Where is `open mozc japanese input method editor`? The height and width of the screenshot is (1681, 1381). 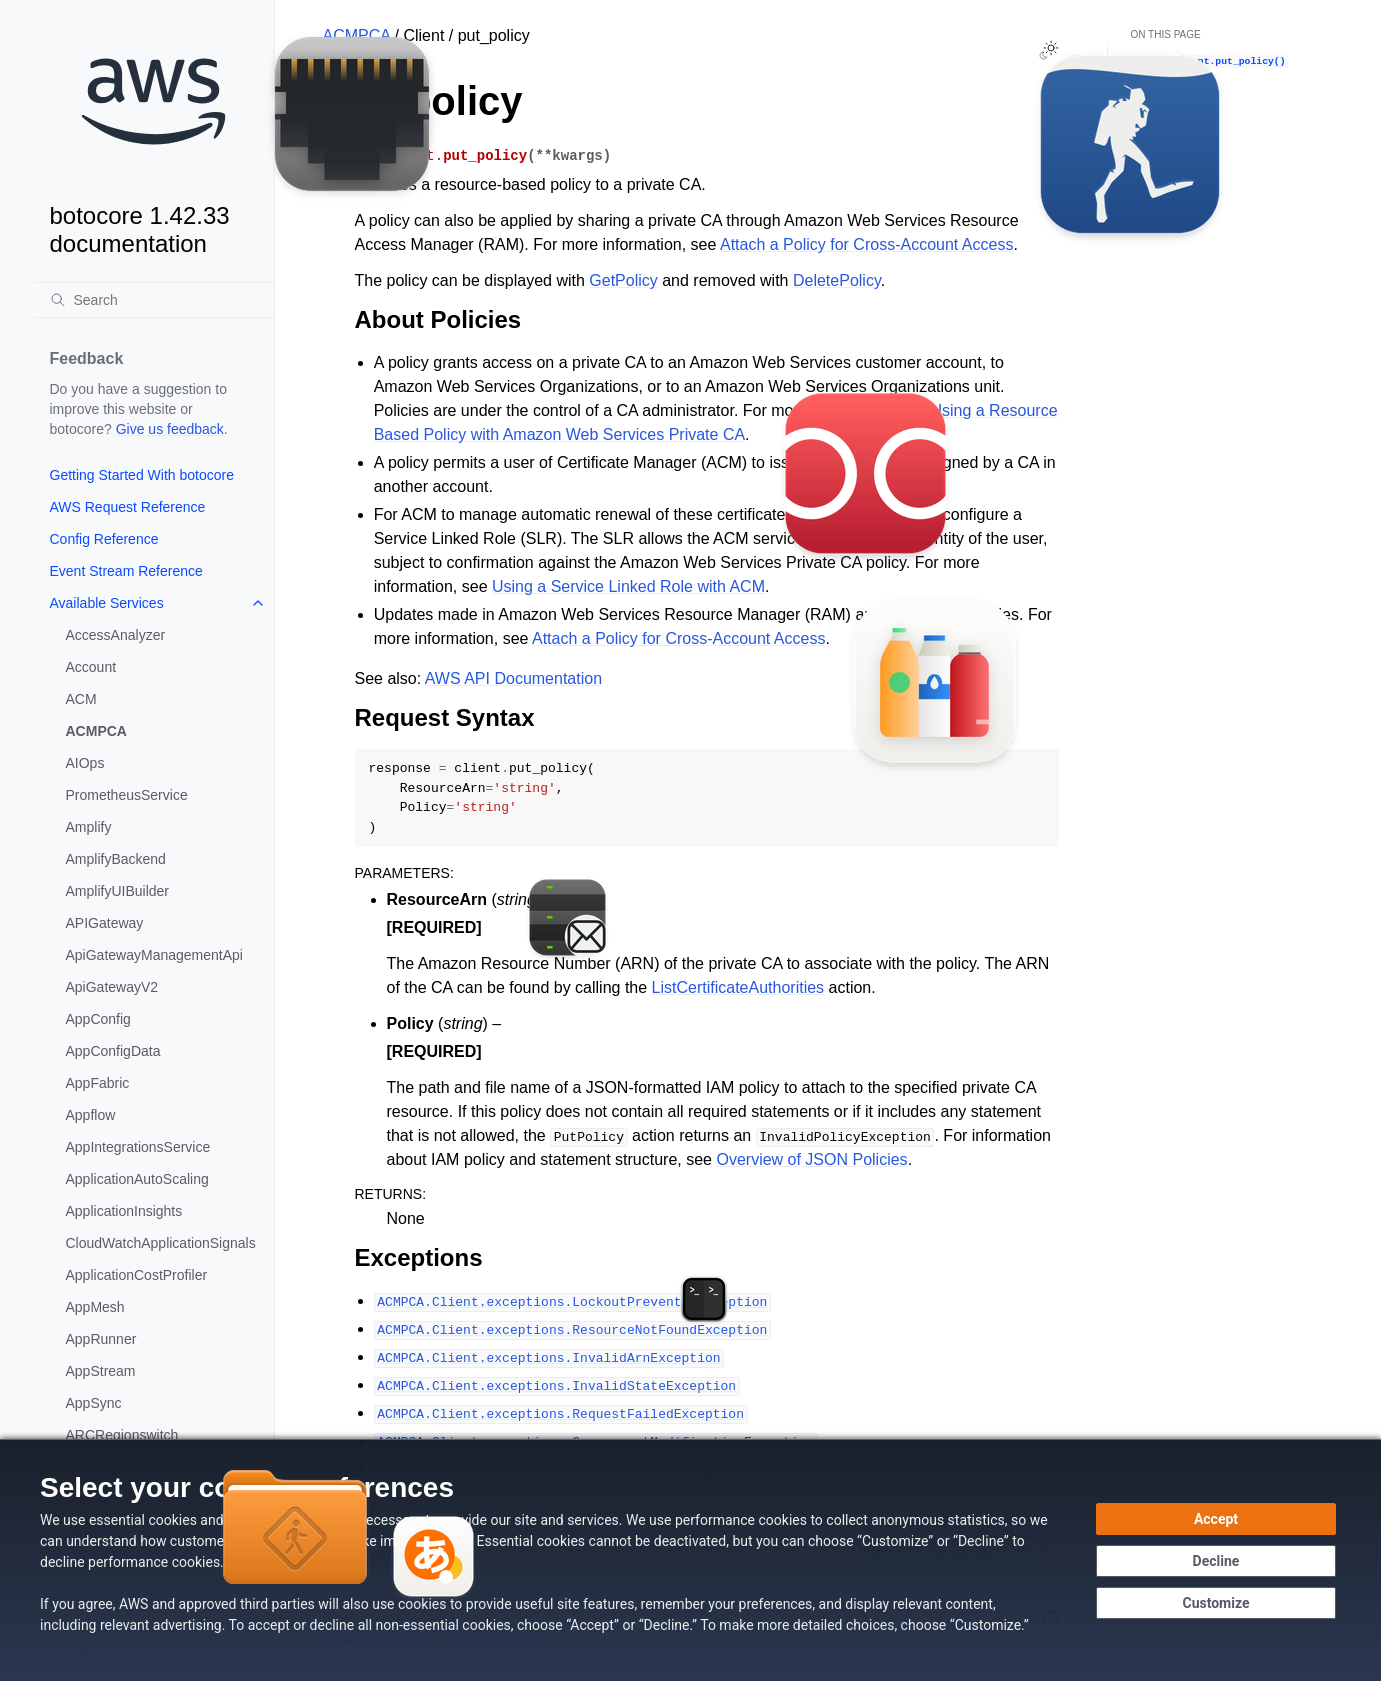
open mozc japanese input method editor is located at coordinates (433, 1556).